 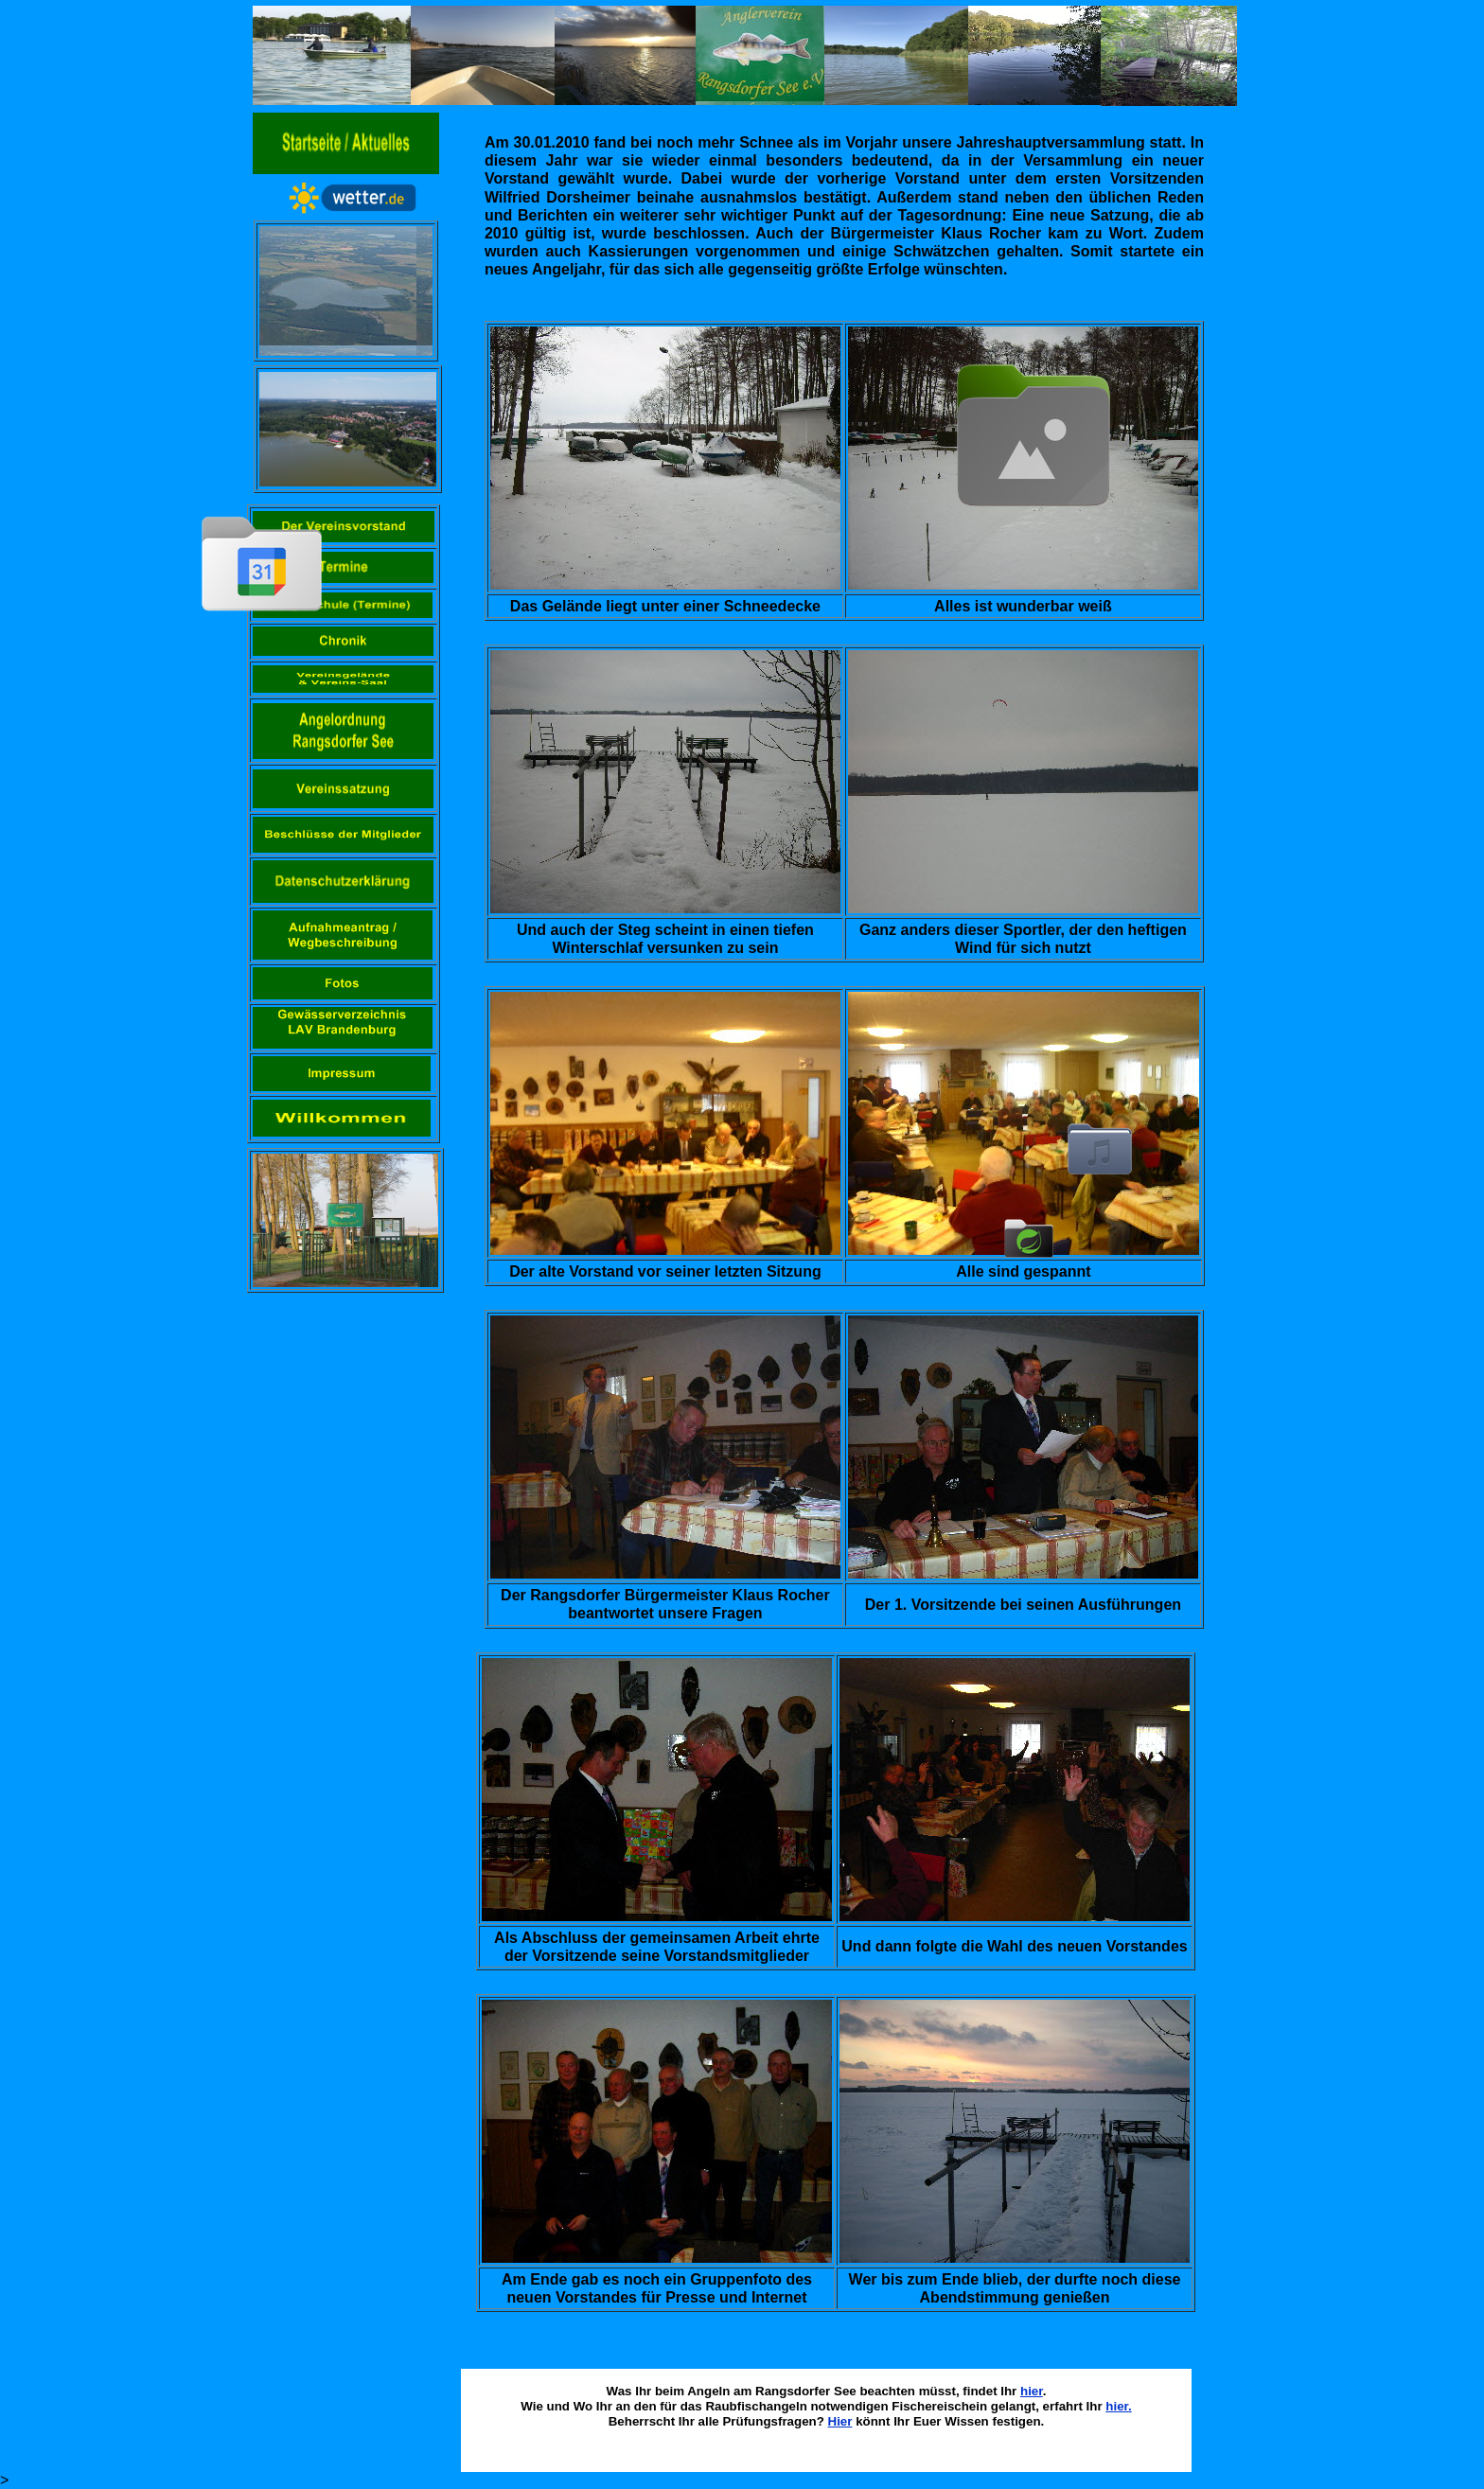 What do you see at coordinates (1034, 435) in the screenshot?
I see `open pictures folder` at bounding box center [1034, 435].